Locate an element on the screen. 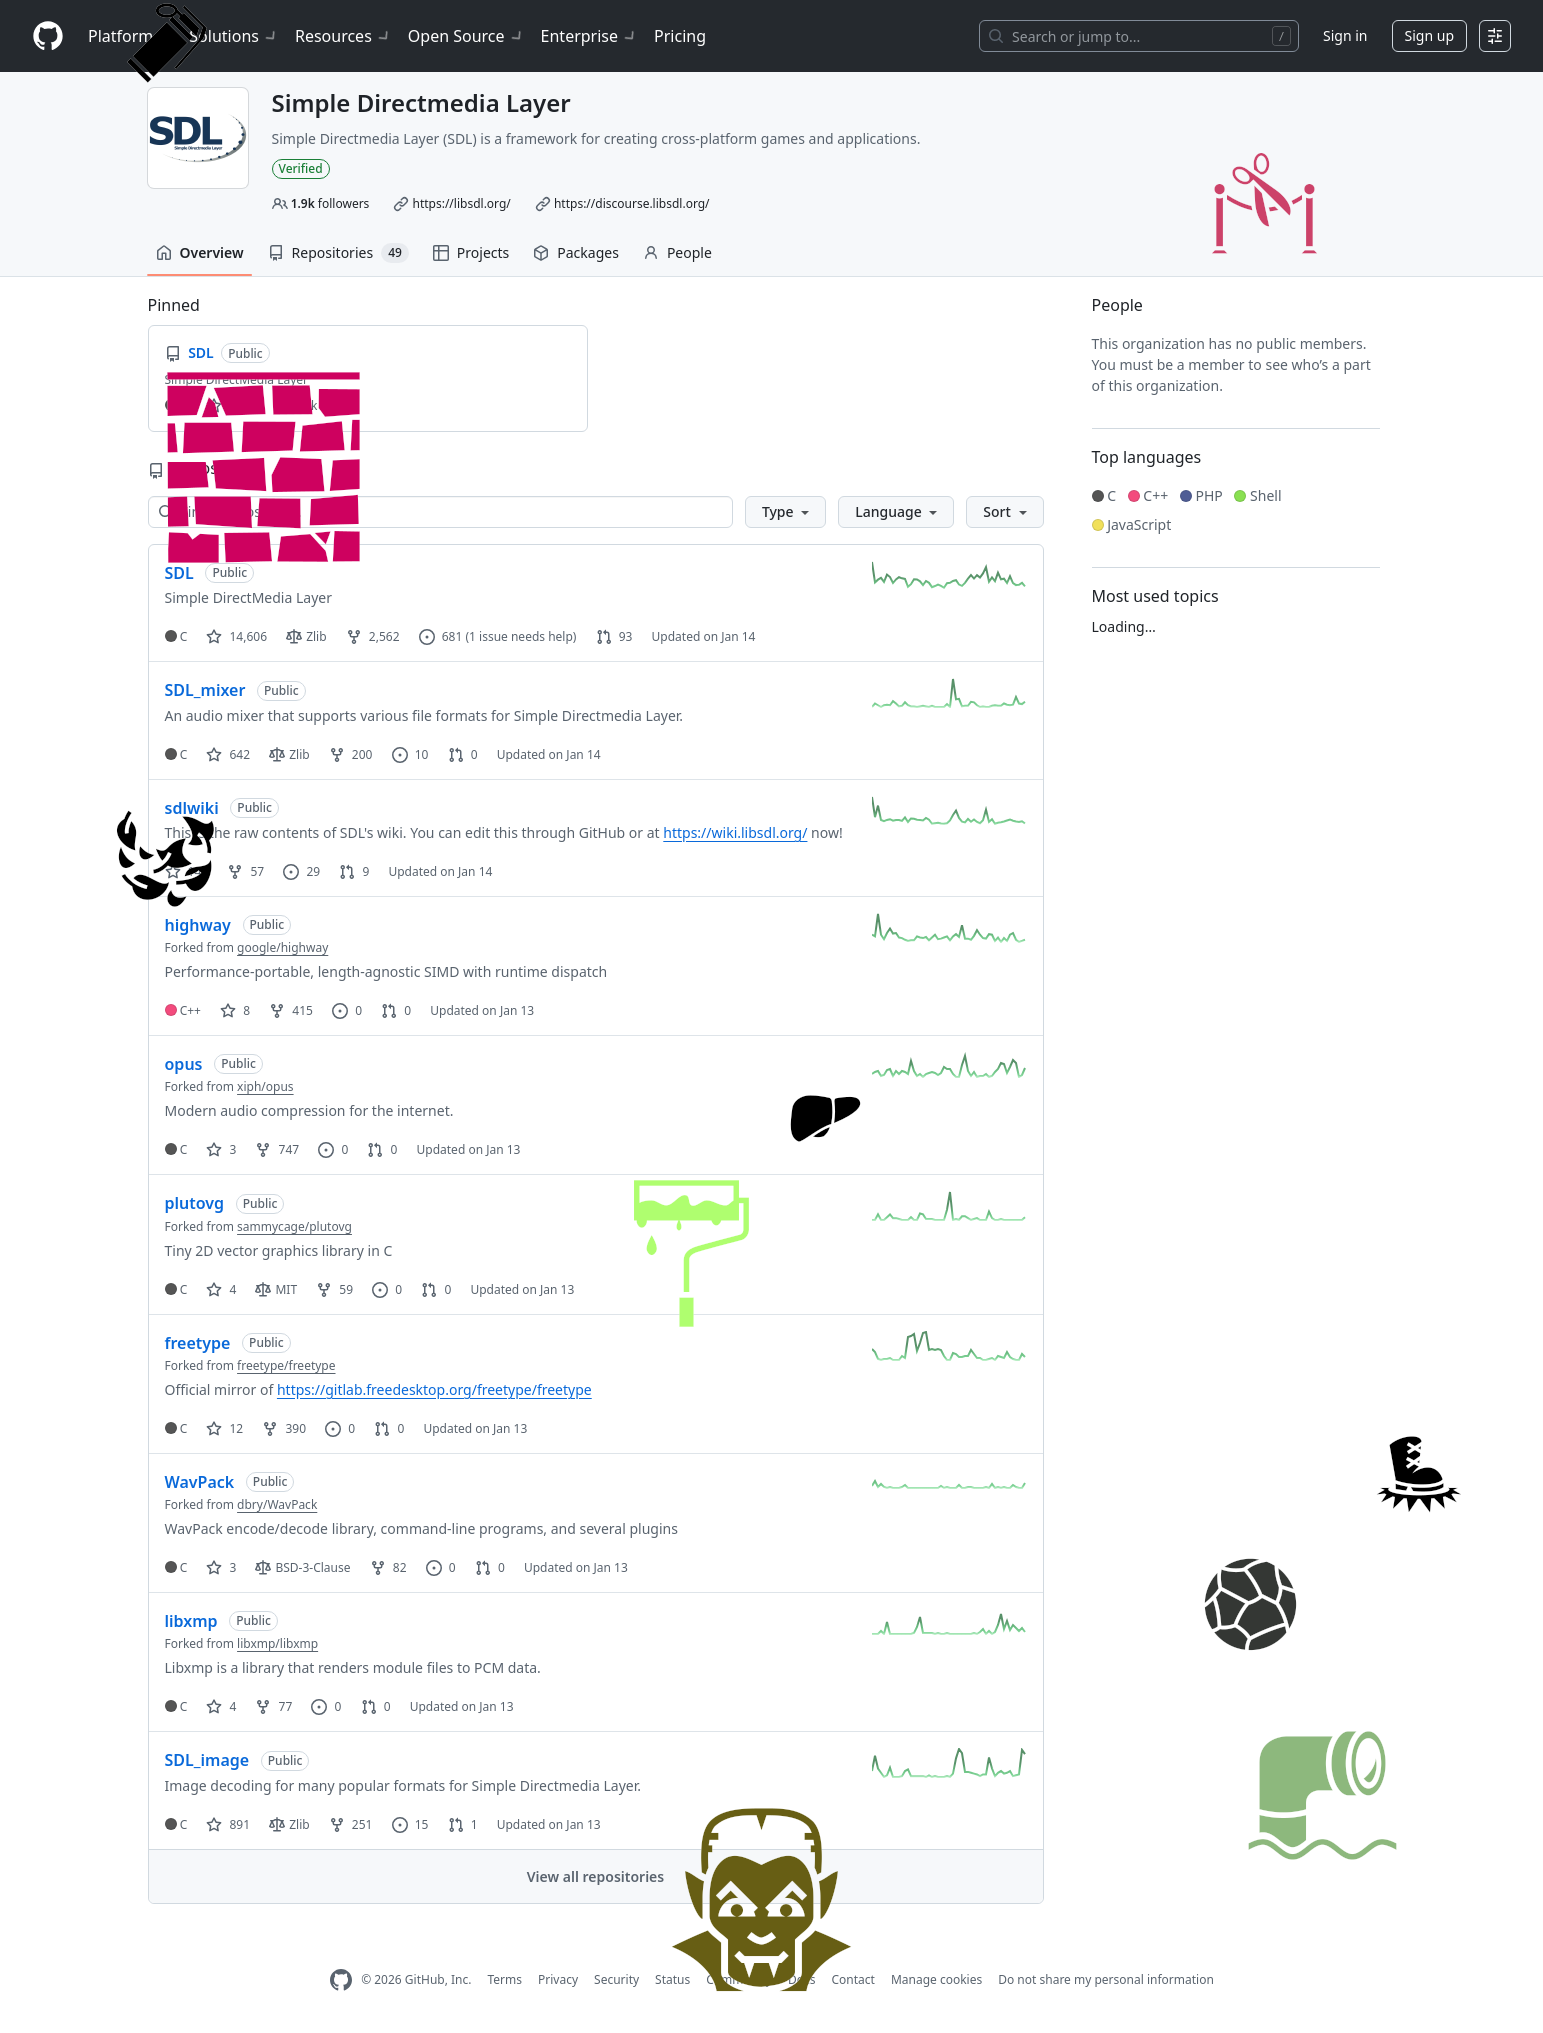 The width and height of the screenshot is (1543, 2033). view liver health information is located at coordinates (825, 1118).